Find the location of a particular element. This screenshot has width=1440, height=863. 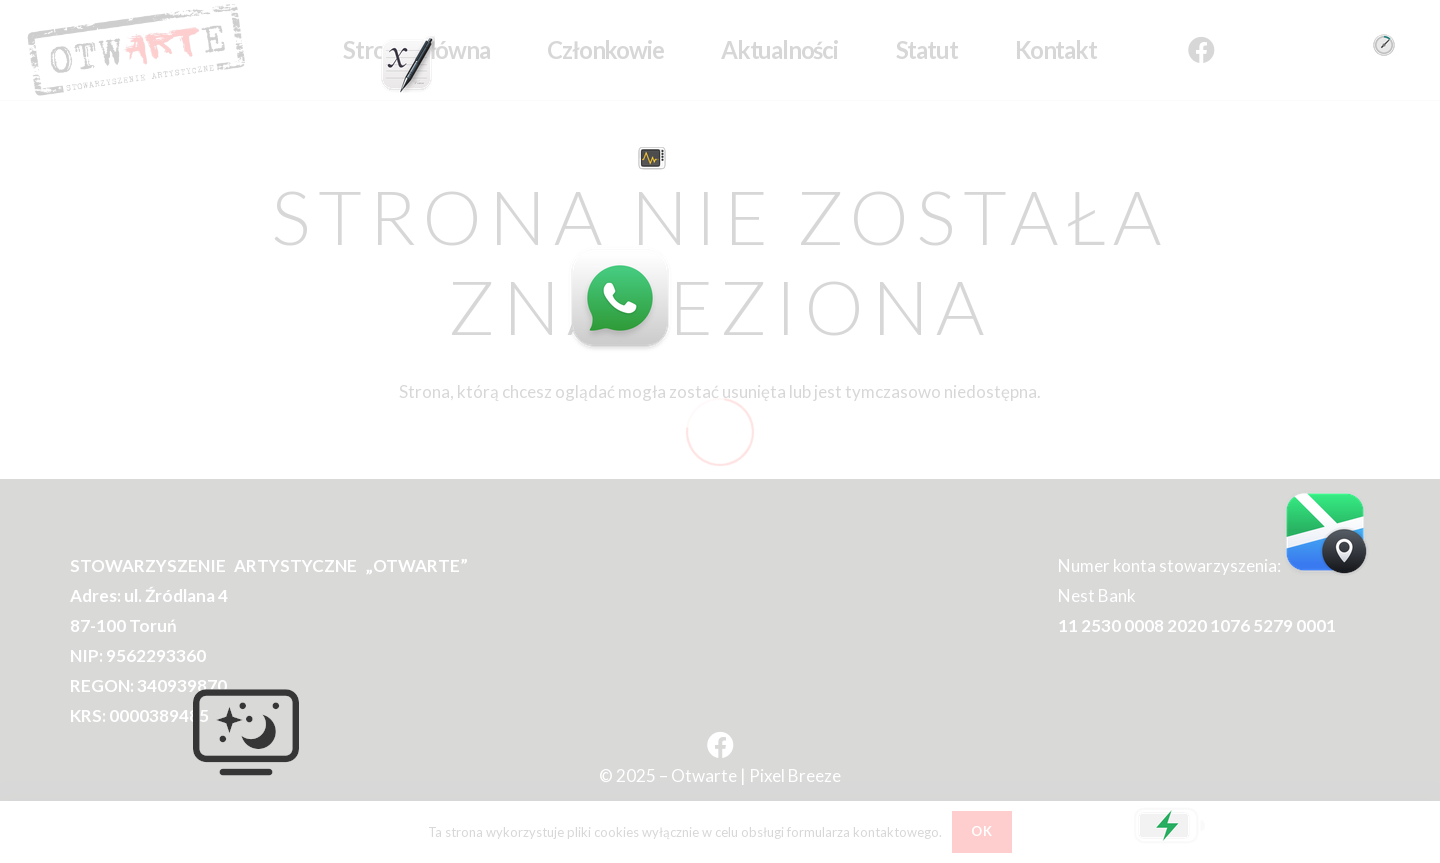

open whatsapp messaging app is located at coordinates (620, 298).